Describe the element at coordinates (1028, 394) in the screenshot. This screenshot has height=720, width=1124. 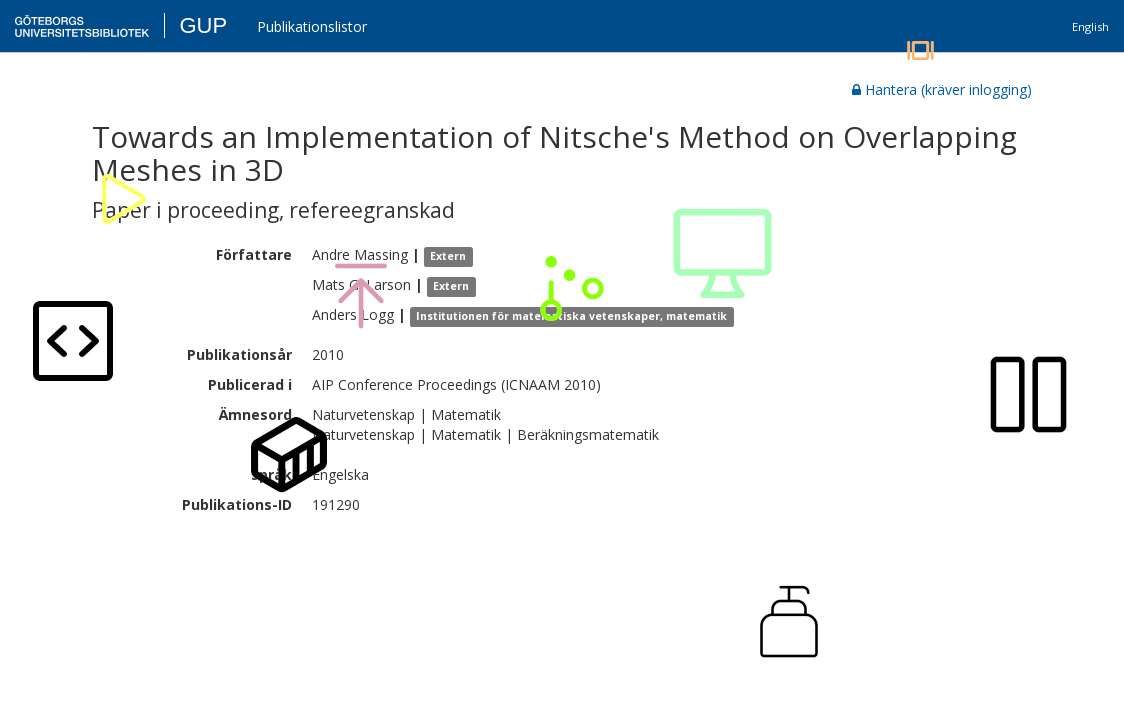
I see `switch to column view layout` at that location.